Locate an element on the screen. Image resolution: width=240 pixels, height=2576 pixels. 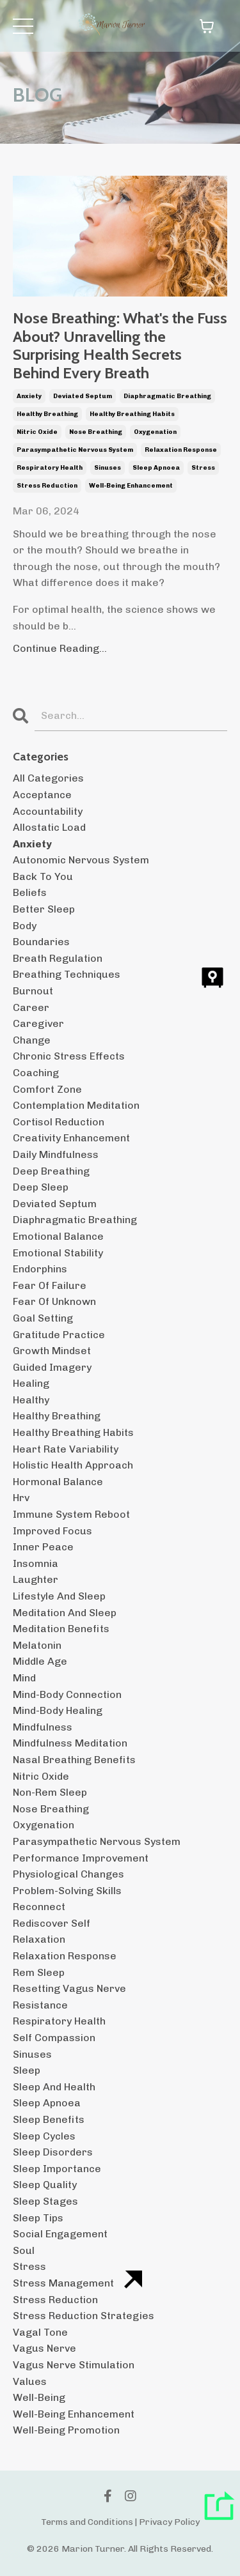
share content to another app or platform is located at coordinates (219, 2507).